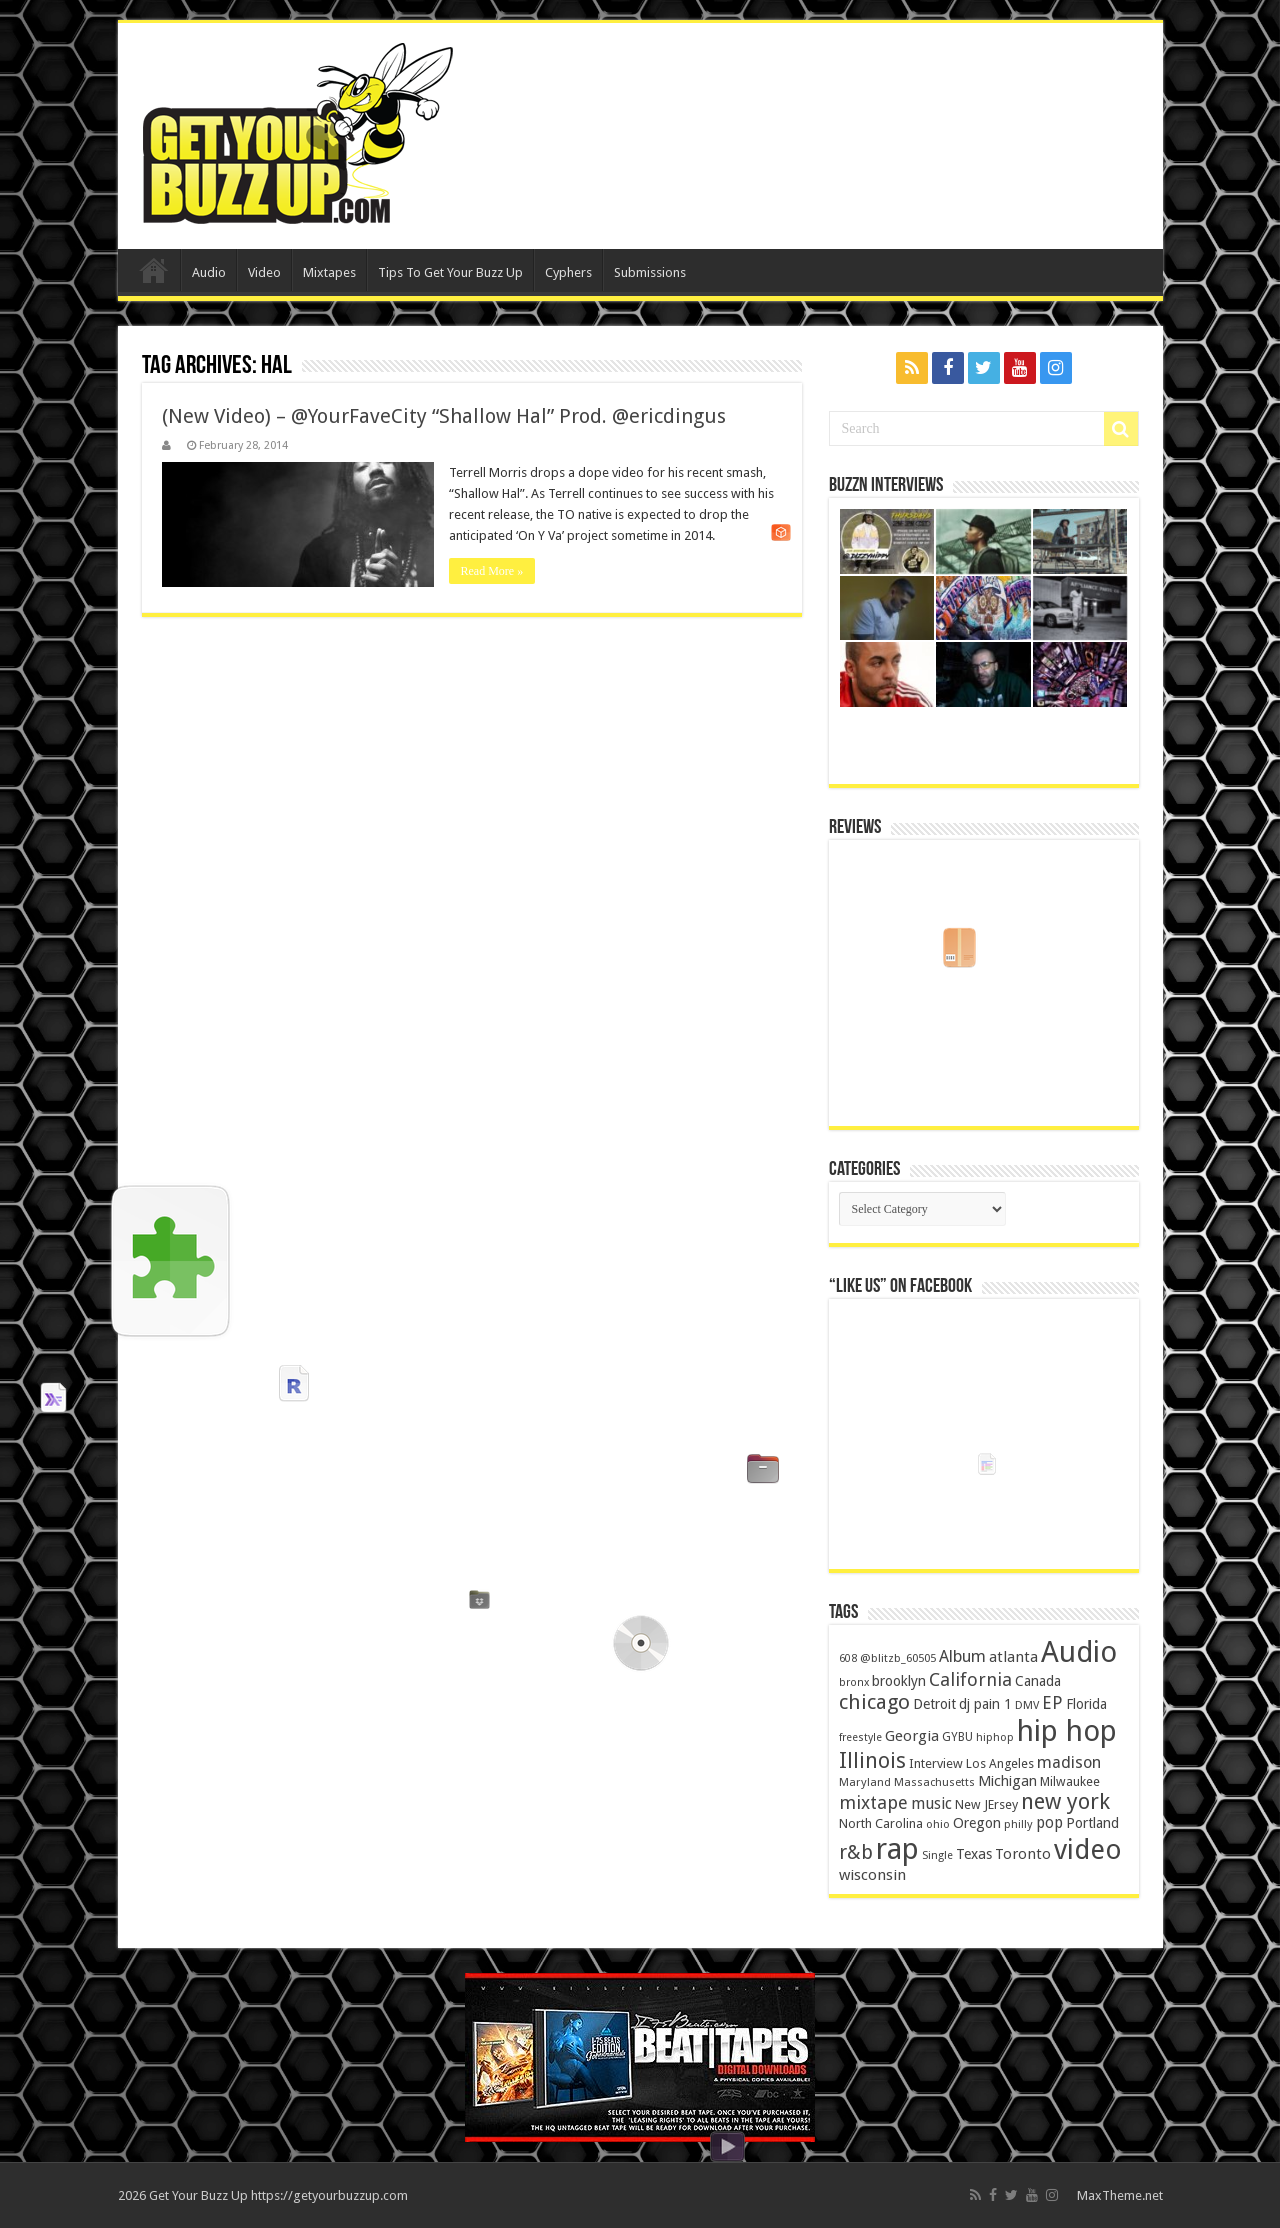 This screenshot has height=2228, width=1280. Describe the element at coordinates (987, 1464) in the screenshot. I see `a script or code file` at that location.